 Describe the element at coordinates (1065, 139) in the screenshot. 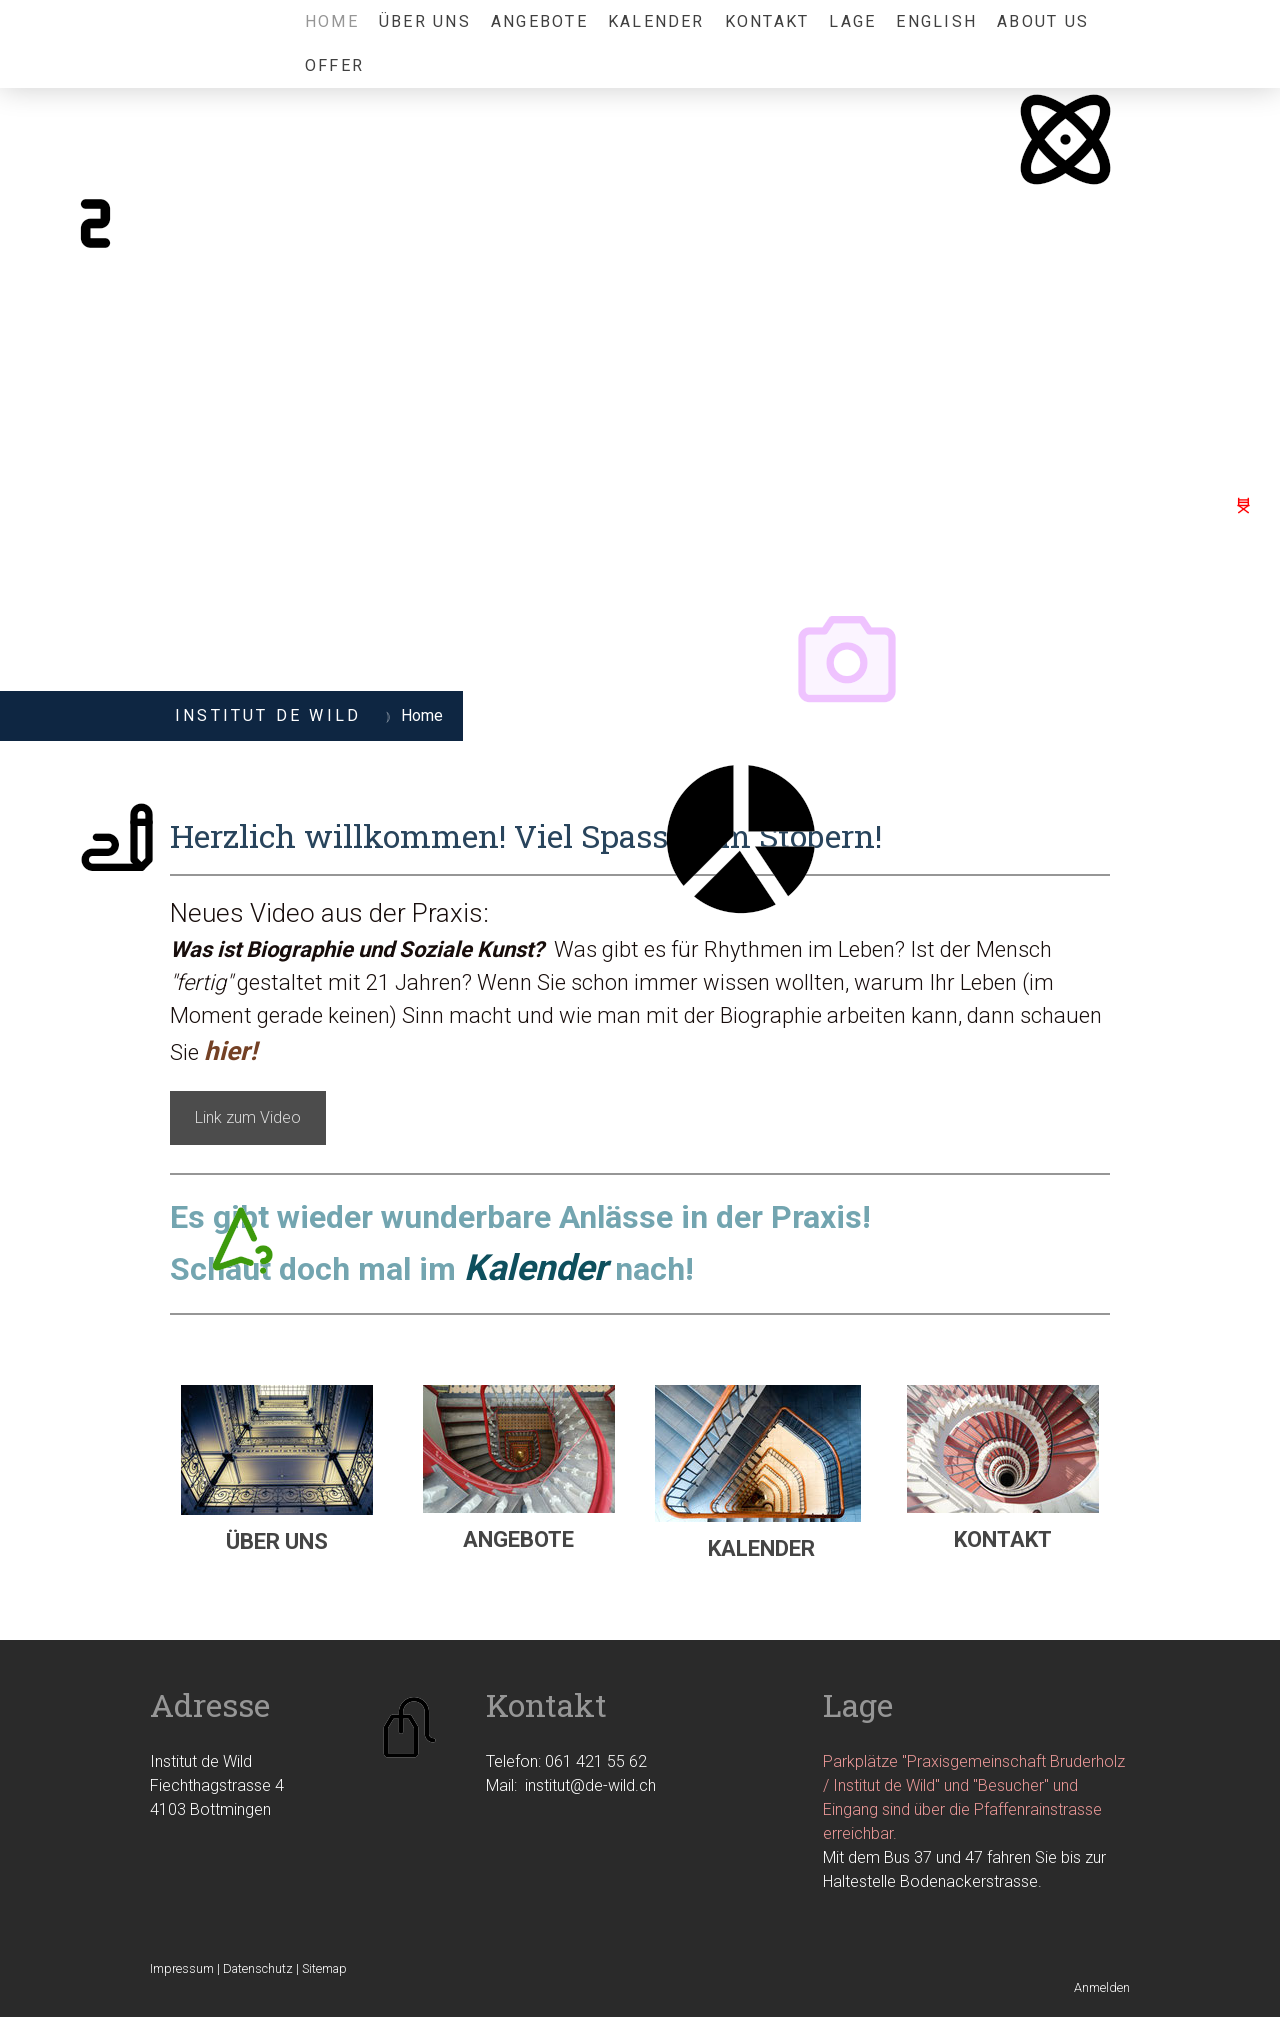

I see `access science or chemistry tools` at that location.